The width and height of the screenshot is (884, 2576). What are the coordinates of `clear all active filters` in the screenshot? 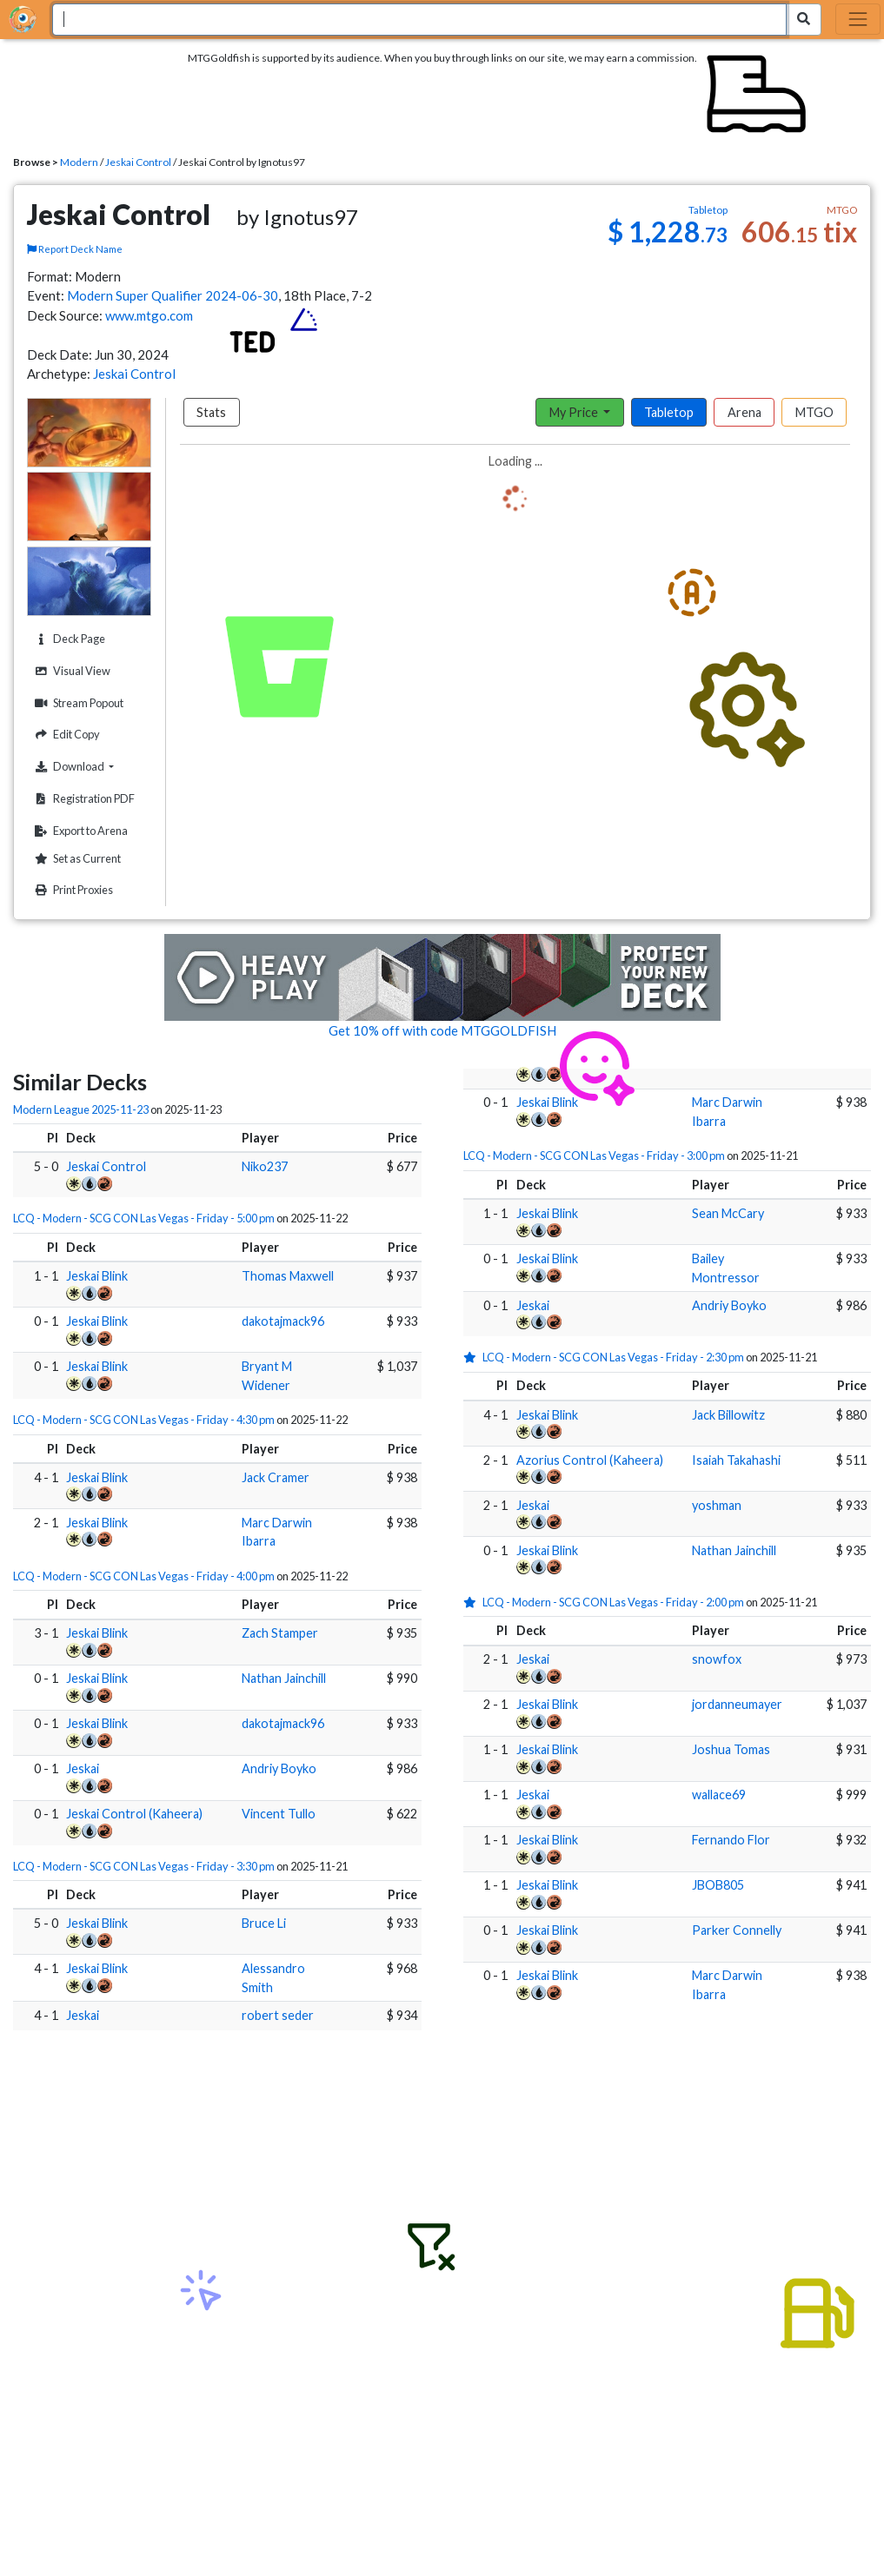 It's located at (429, 2244).